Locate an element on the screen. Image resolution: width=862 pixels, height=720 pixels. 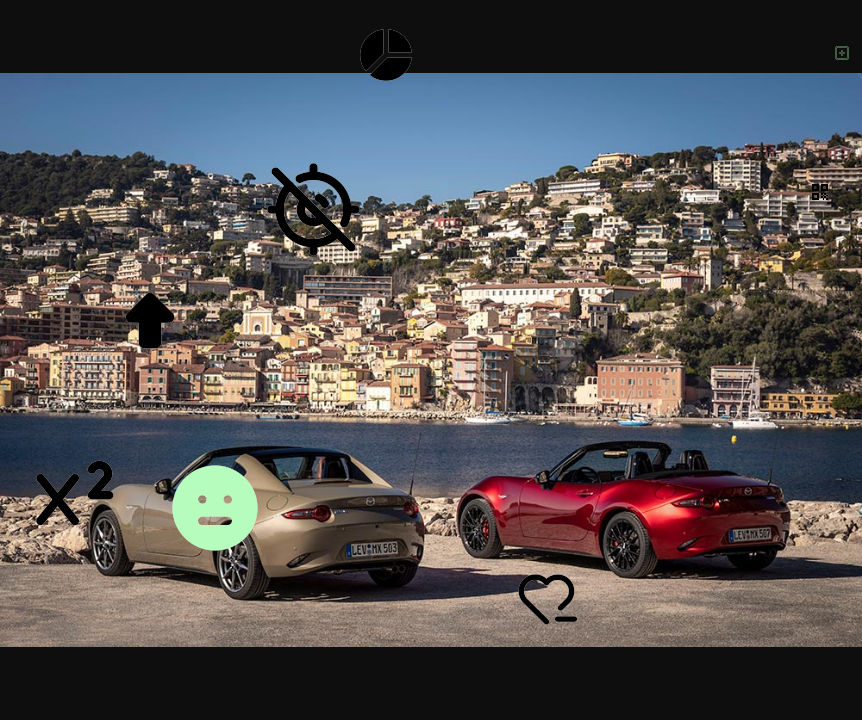
add a new item or entry is located at coordinates (842, 53).